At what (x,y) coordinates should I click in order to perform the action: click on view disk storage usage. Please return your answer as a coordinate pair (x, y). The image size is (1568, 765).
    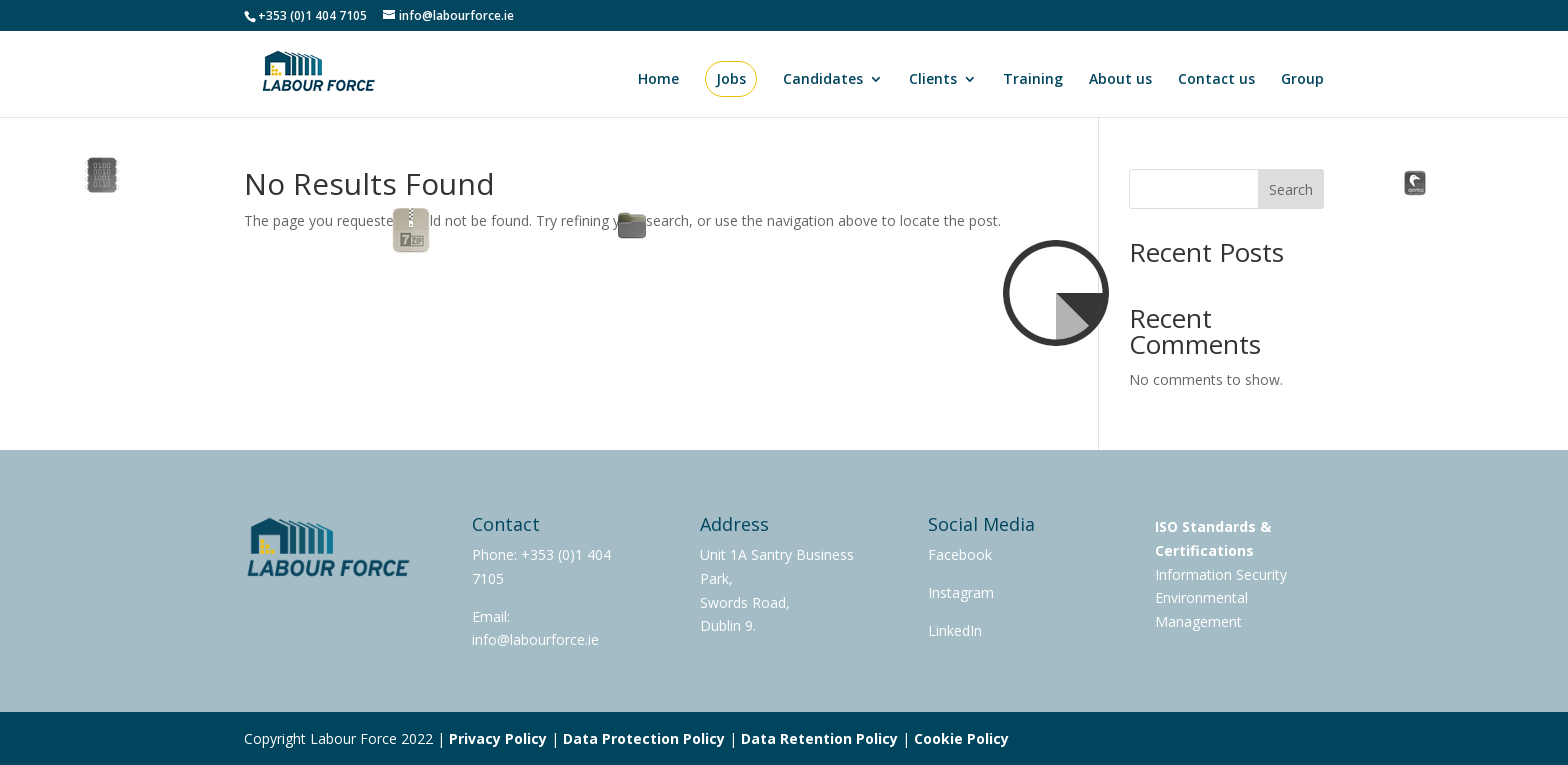
    Looking at the image, I should click on (1056, 293).